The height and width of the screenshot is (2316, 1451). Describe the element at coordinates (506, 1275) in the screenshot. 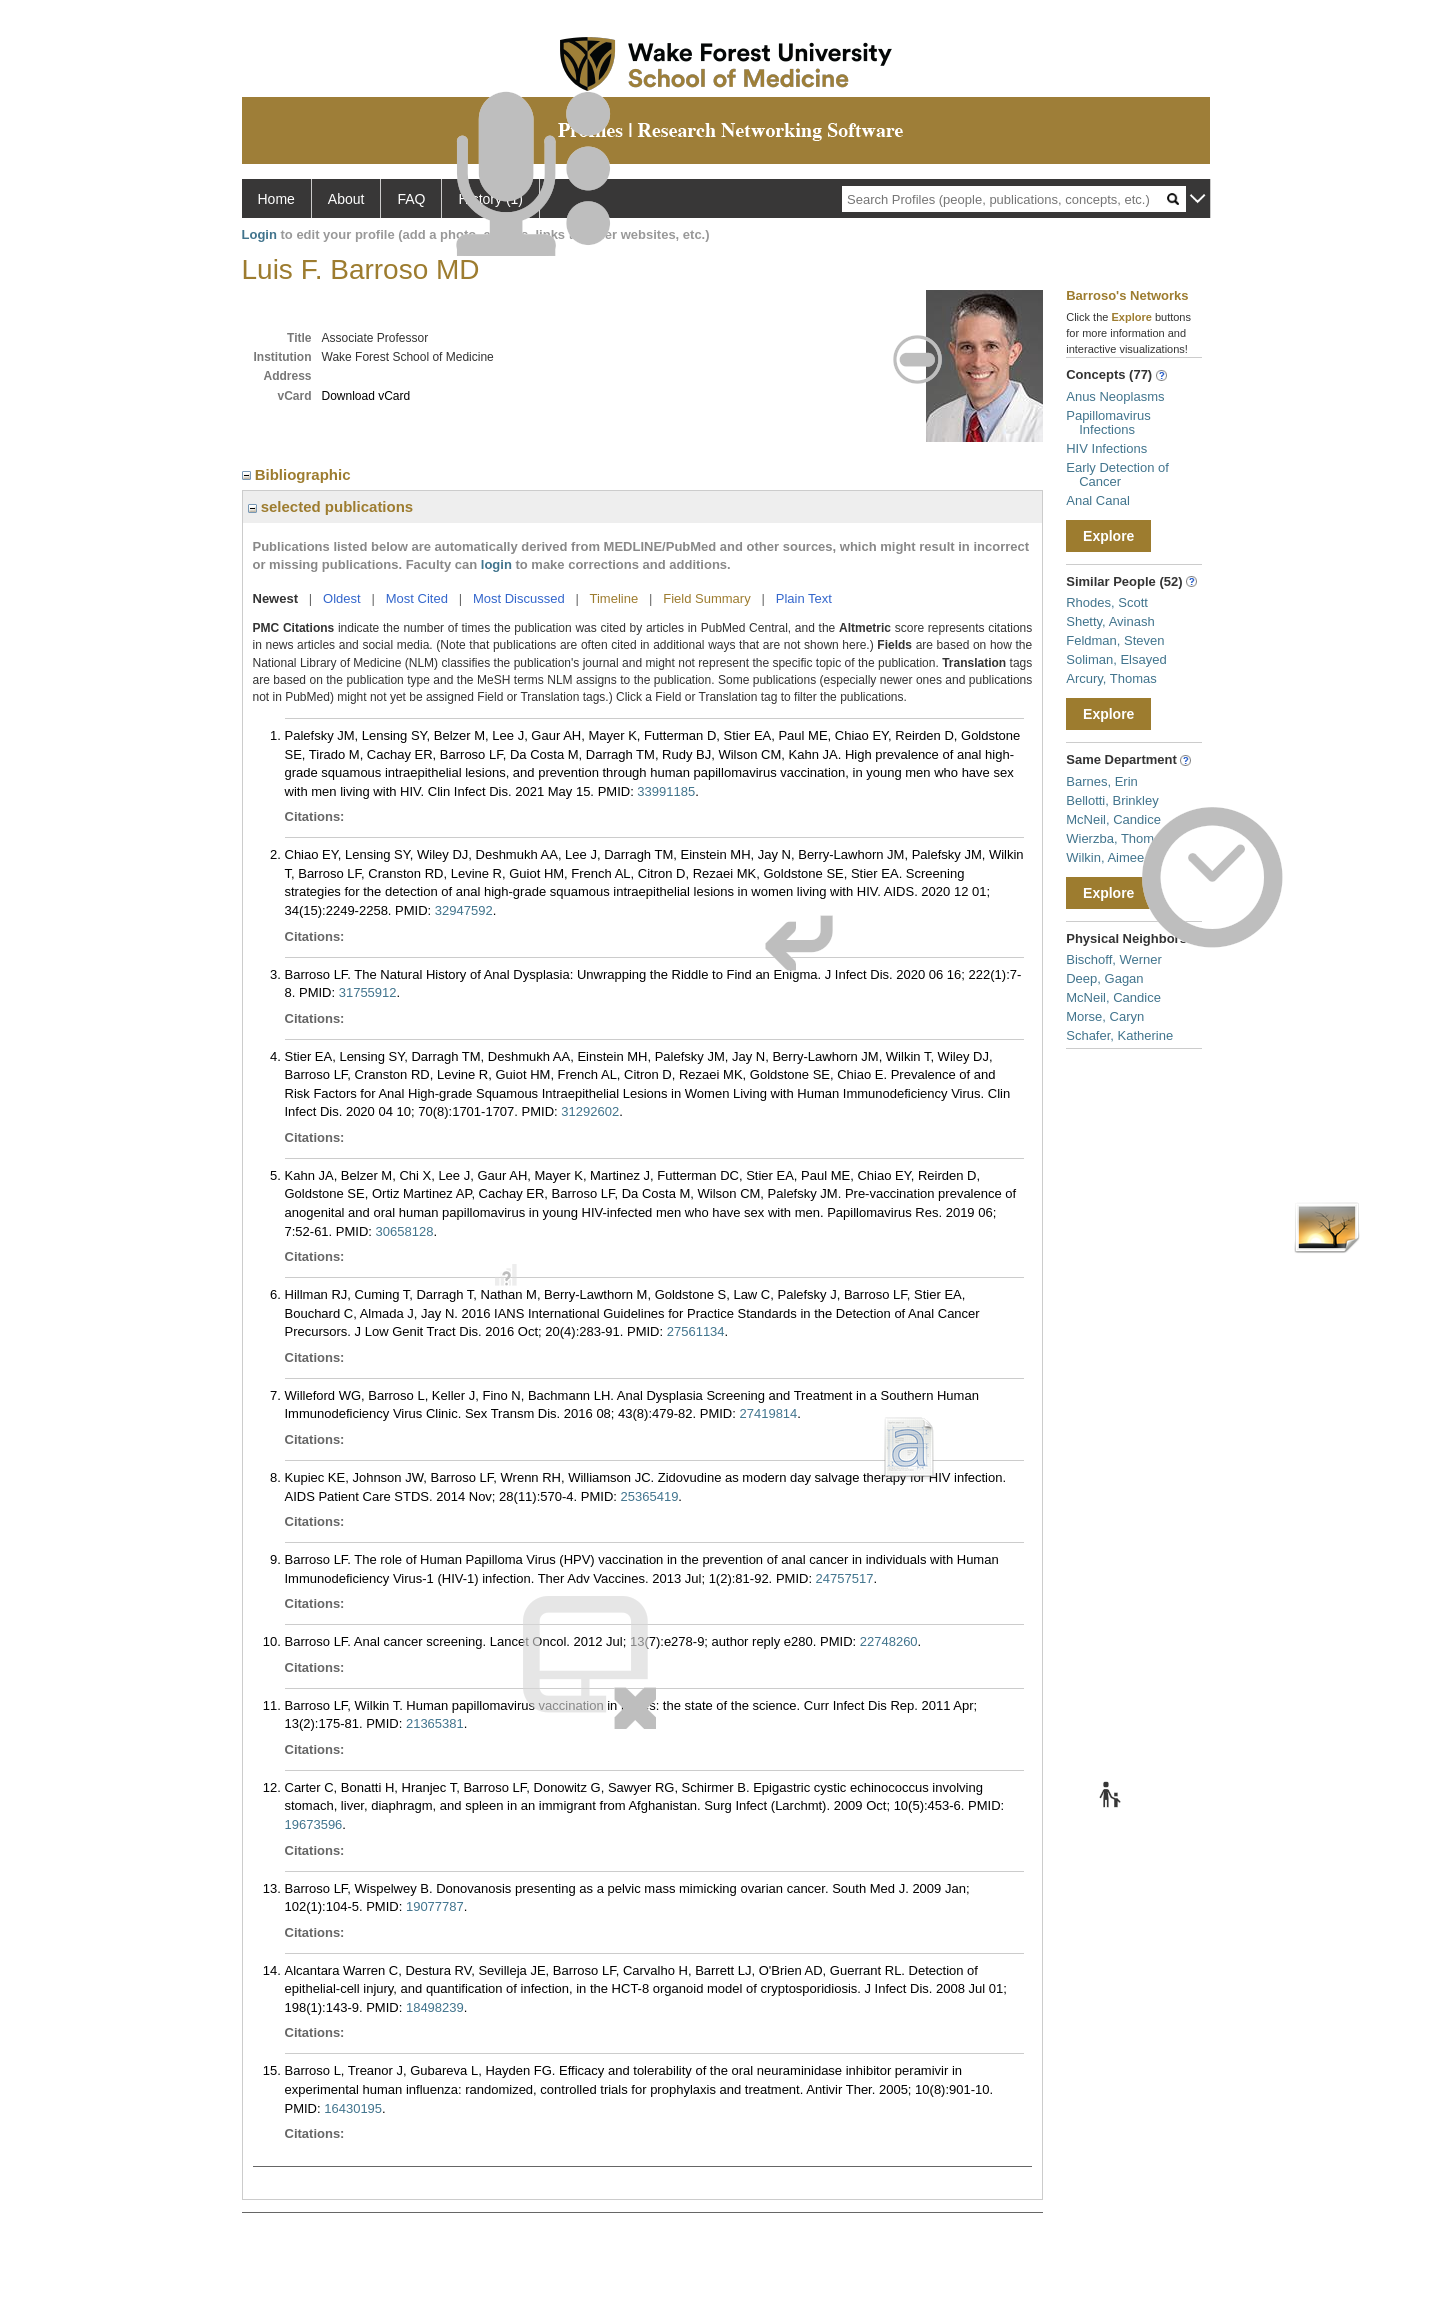

I see `no cellular network route available` at that location.